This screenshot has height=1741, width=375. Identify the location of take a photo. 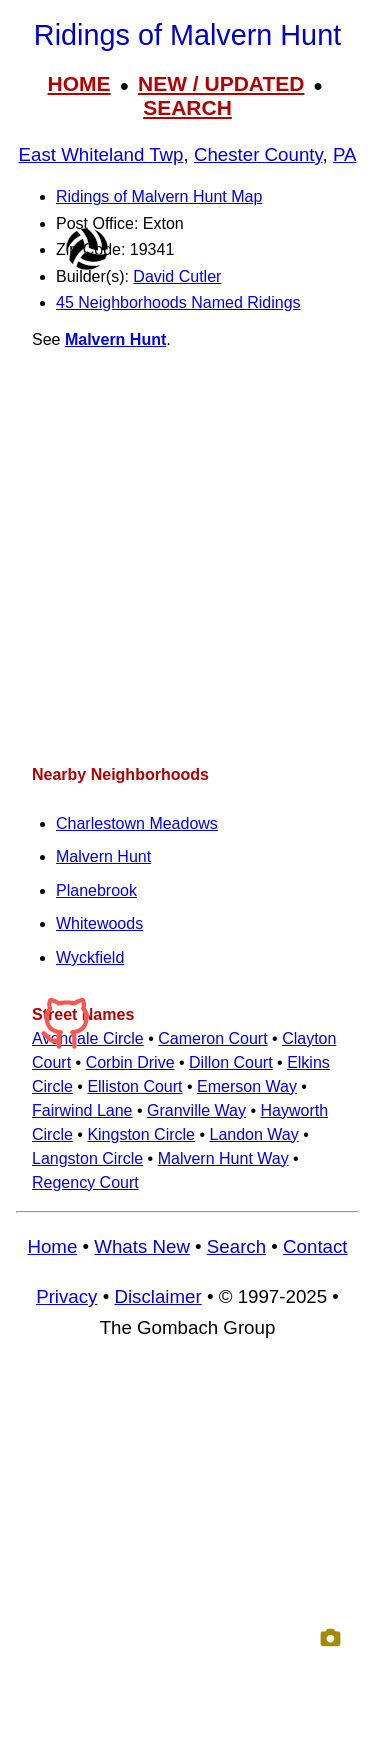
(330, 1637).